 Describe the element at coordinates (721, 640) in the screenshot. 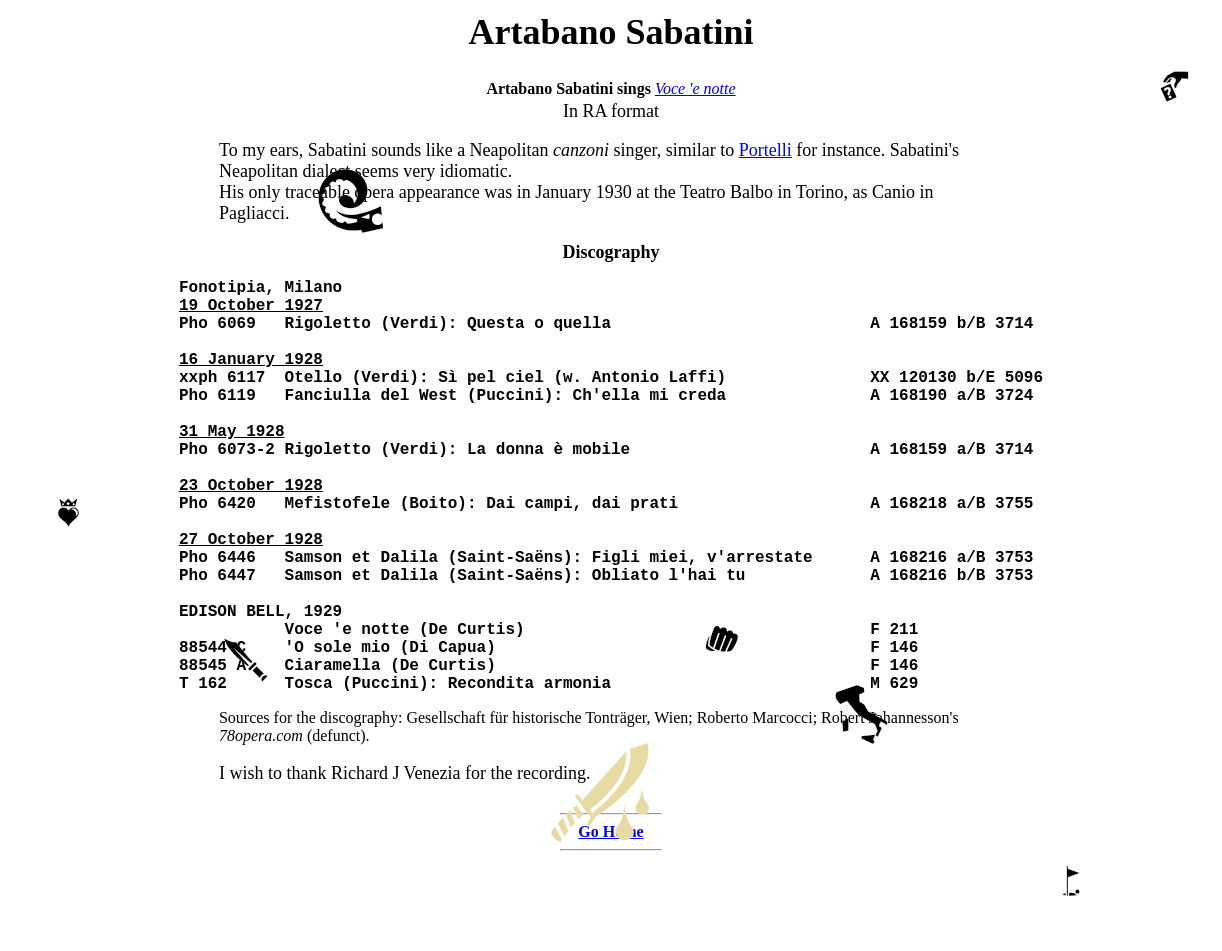

I see `attack or melee action in a game` at that location.